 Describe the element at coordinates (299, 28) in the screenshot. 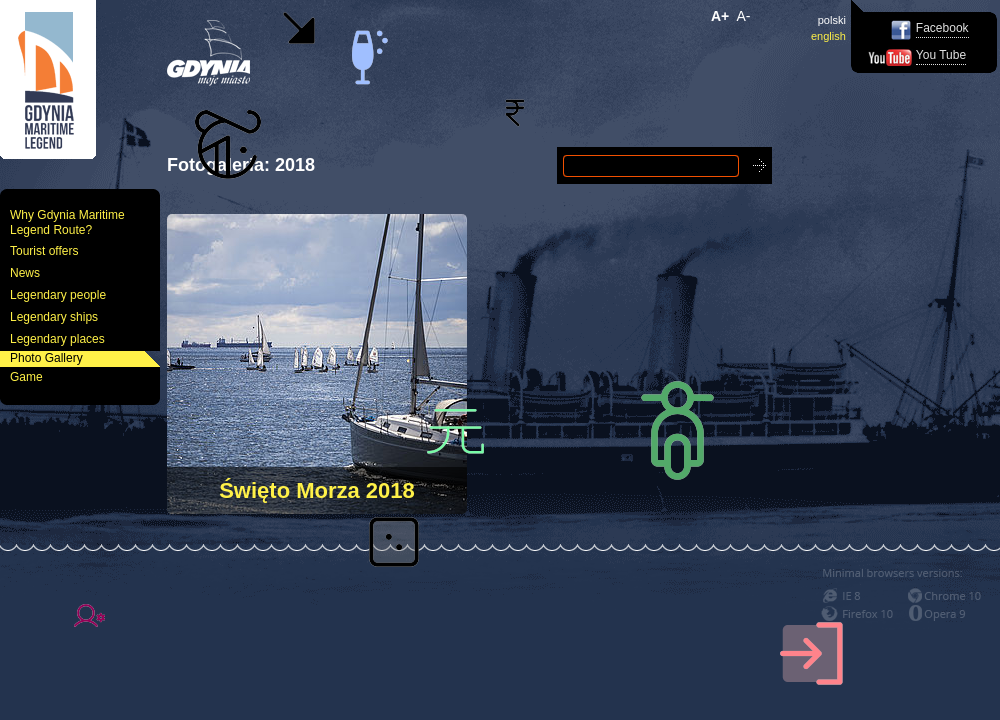

I see `navigate to the bottom-right corner` at that location.